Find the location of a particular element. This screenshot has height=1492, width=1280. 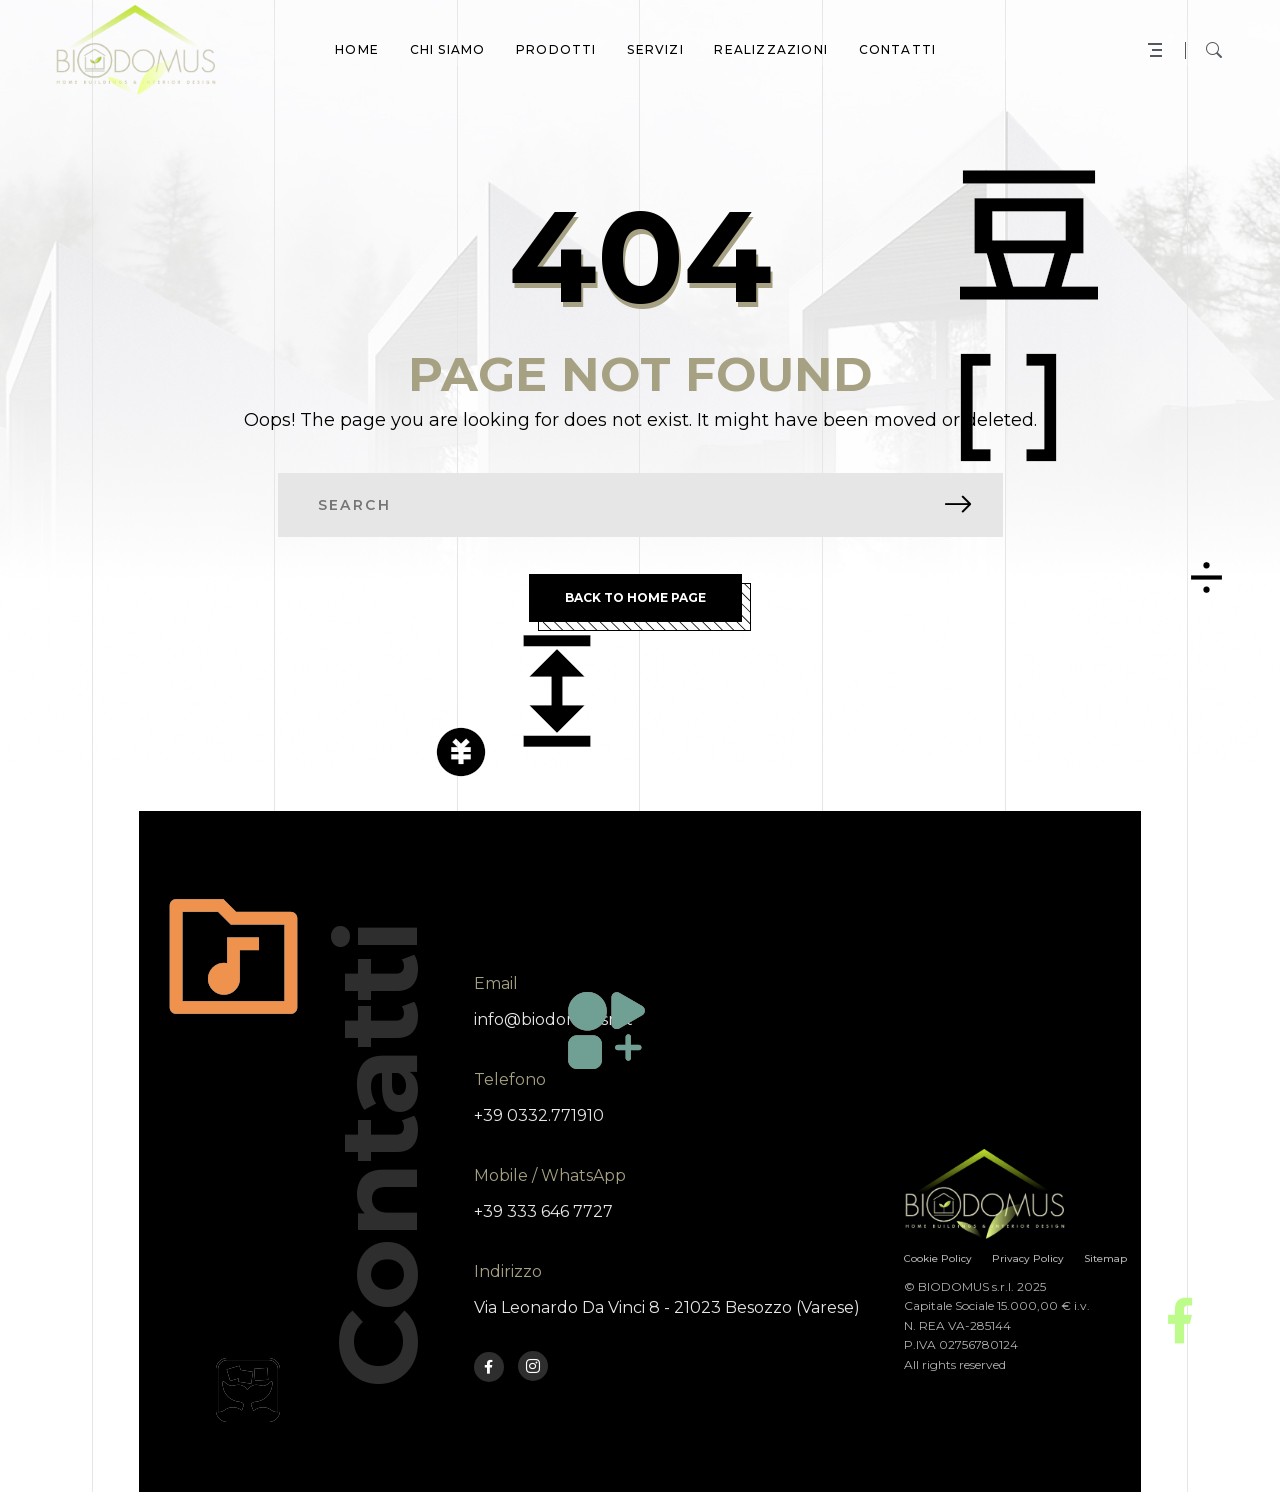

open the flathub app store is located at coordinates (606, 1030).